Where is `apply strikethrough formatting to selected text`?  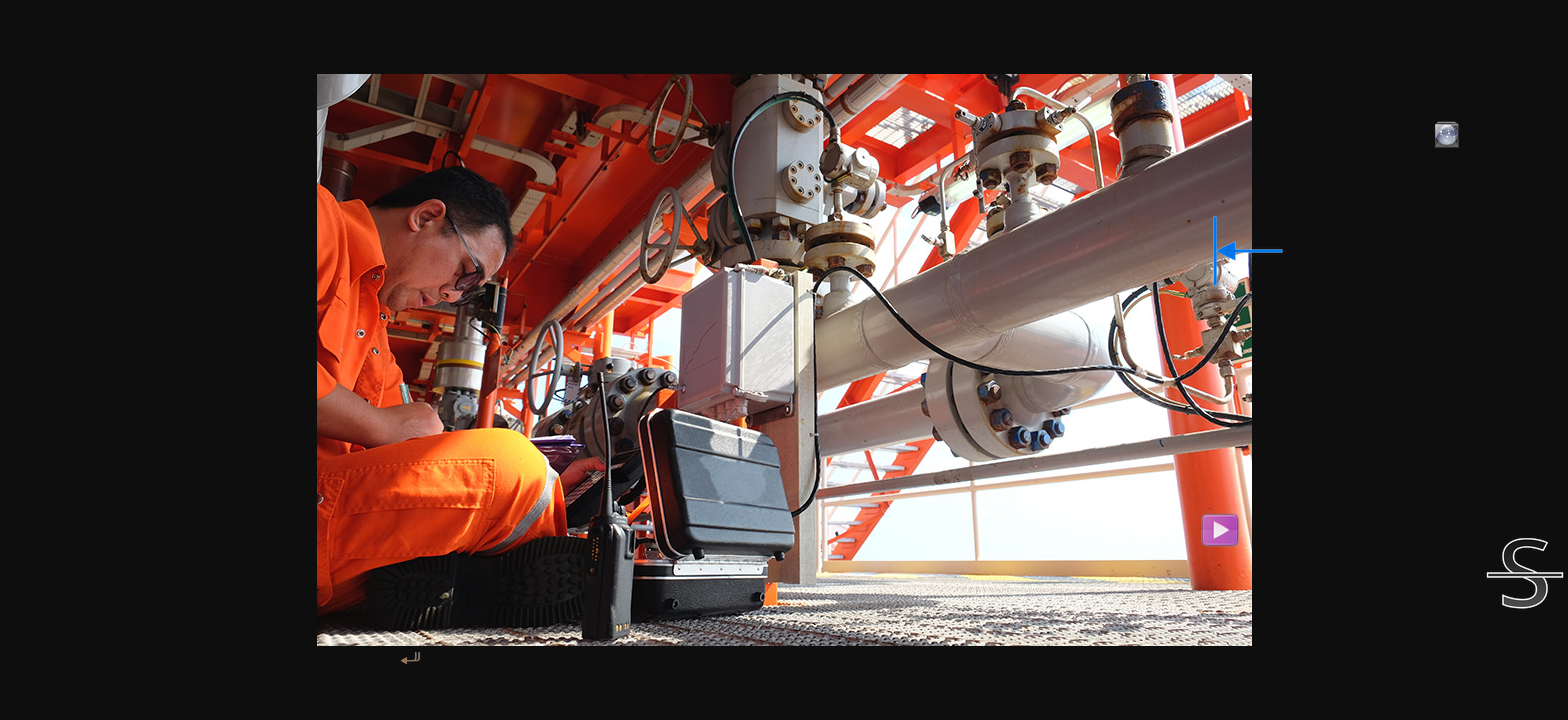
apply strikethrough formatting to selected text is located at coordinates (1525, 575).